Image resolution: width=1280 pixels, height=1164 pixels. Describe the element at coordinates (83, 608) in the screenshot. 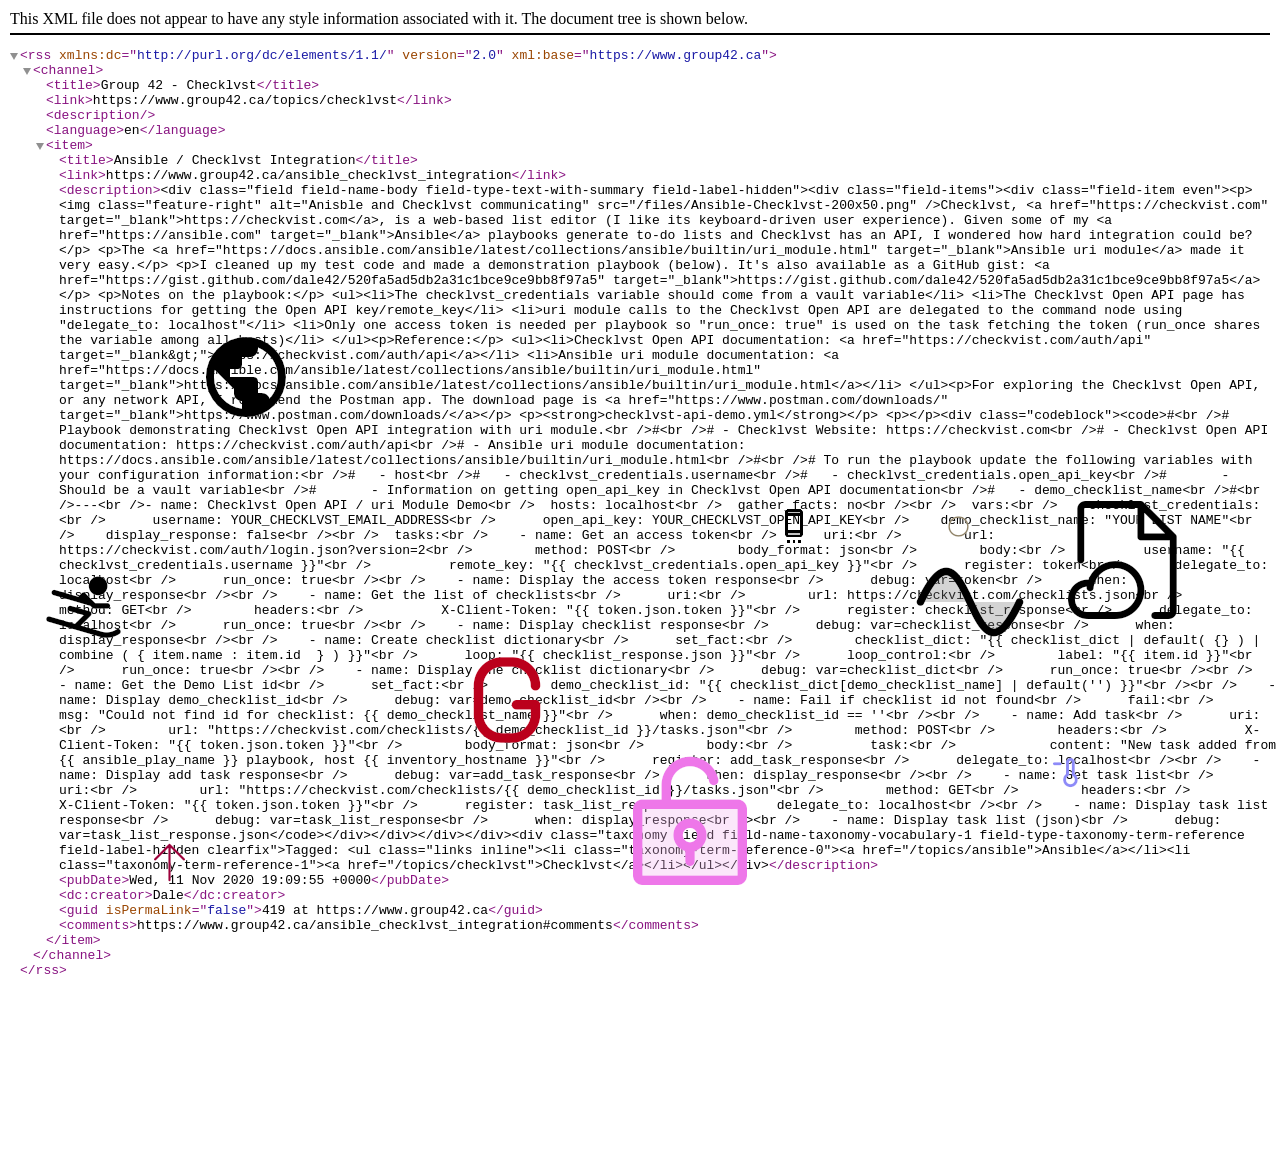

I see `indicates skiing or winter sports activity` at that location.